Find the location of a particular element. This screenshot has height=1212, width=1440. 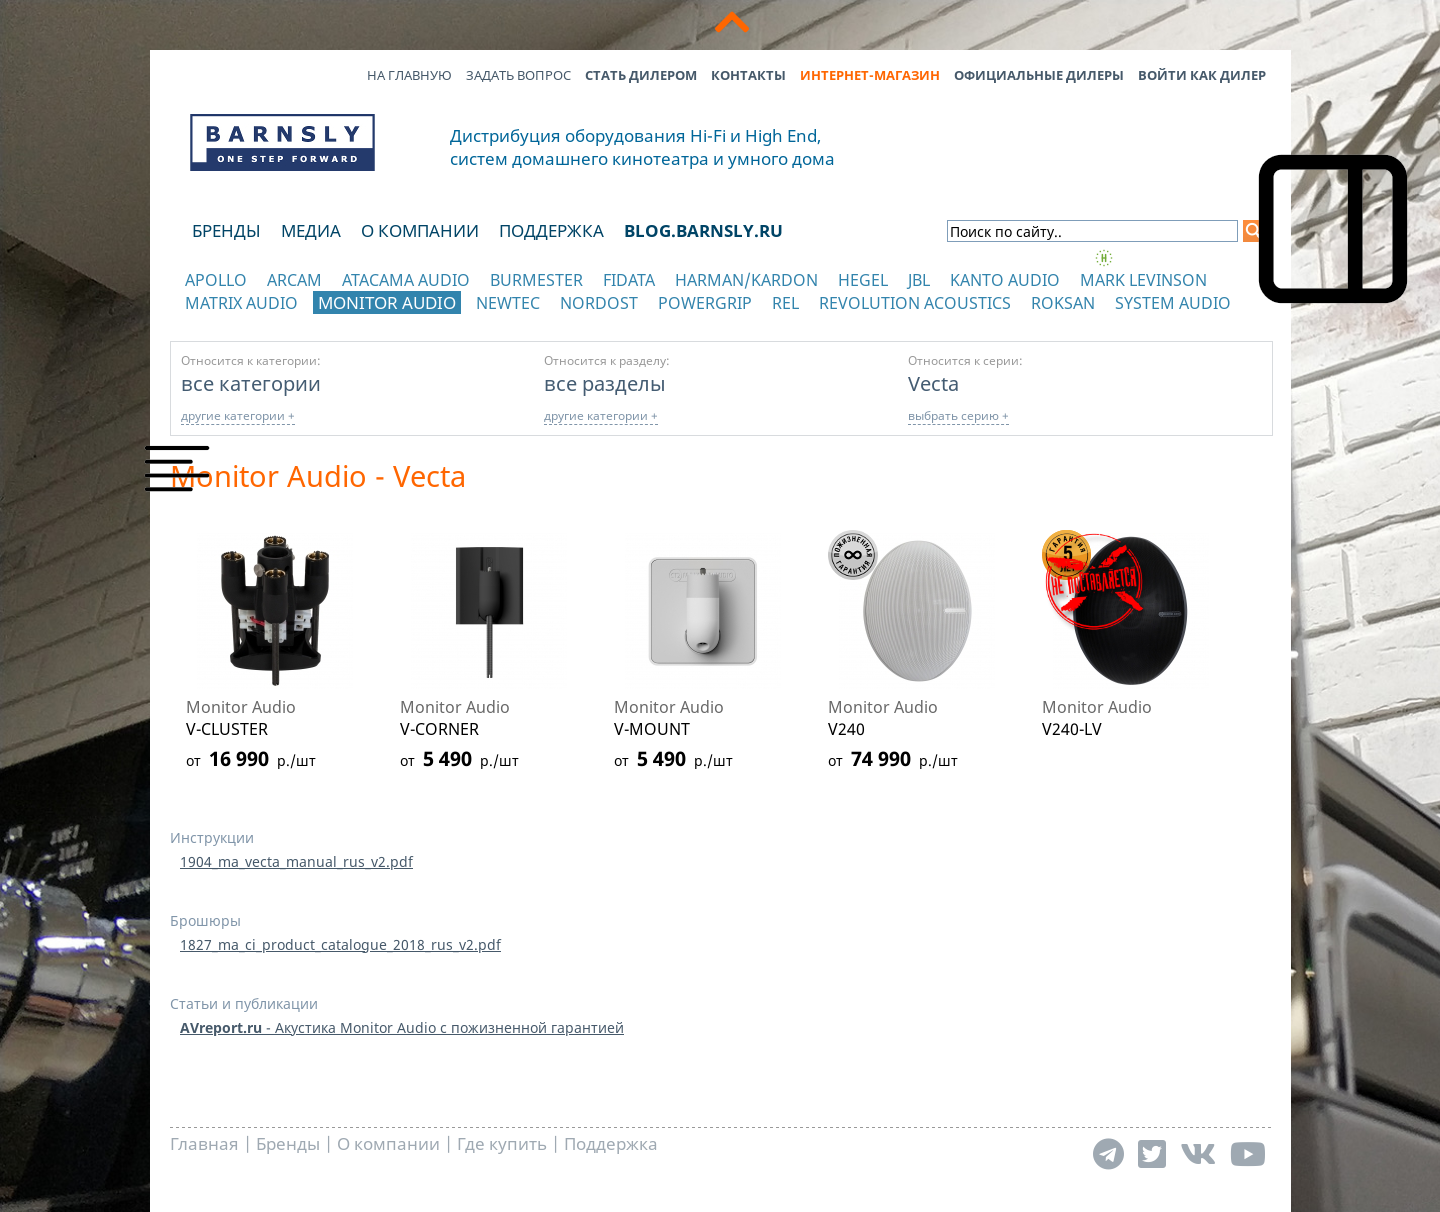

toggle right sidebar panel is located at coordinates (1333, 229).